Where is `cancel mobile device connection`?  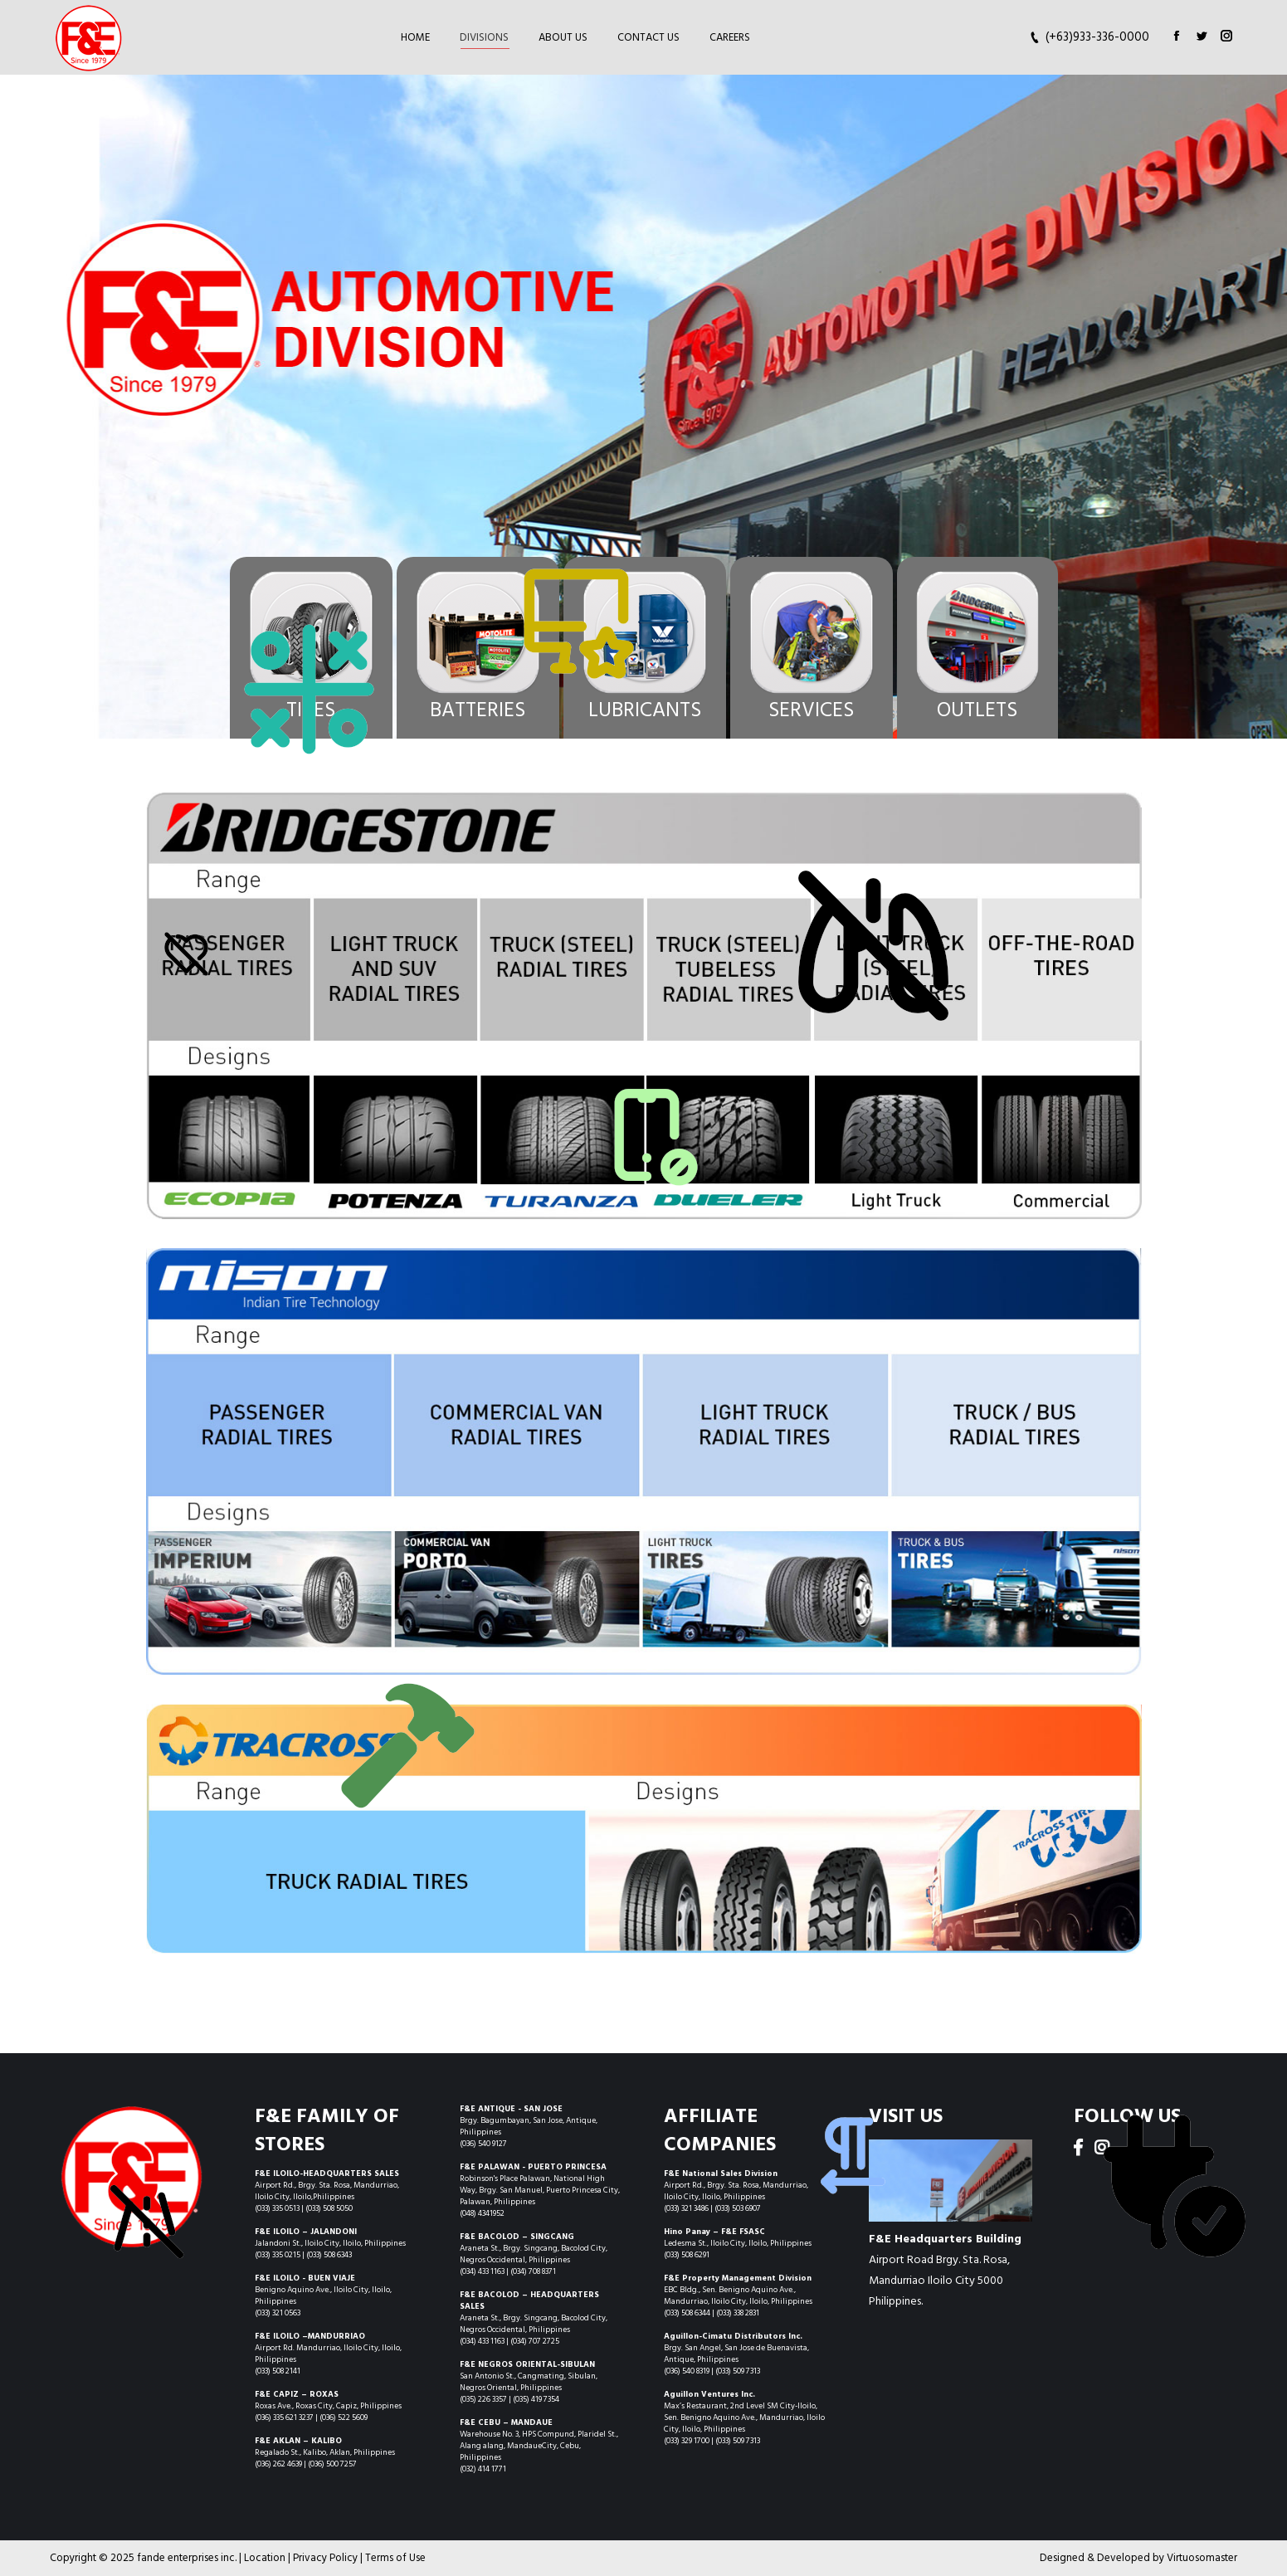 cancel mobile device connection is located at coordinates (646, 1134).